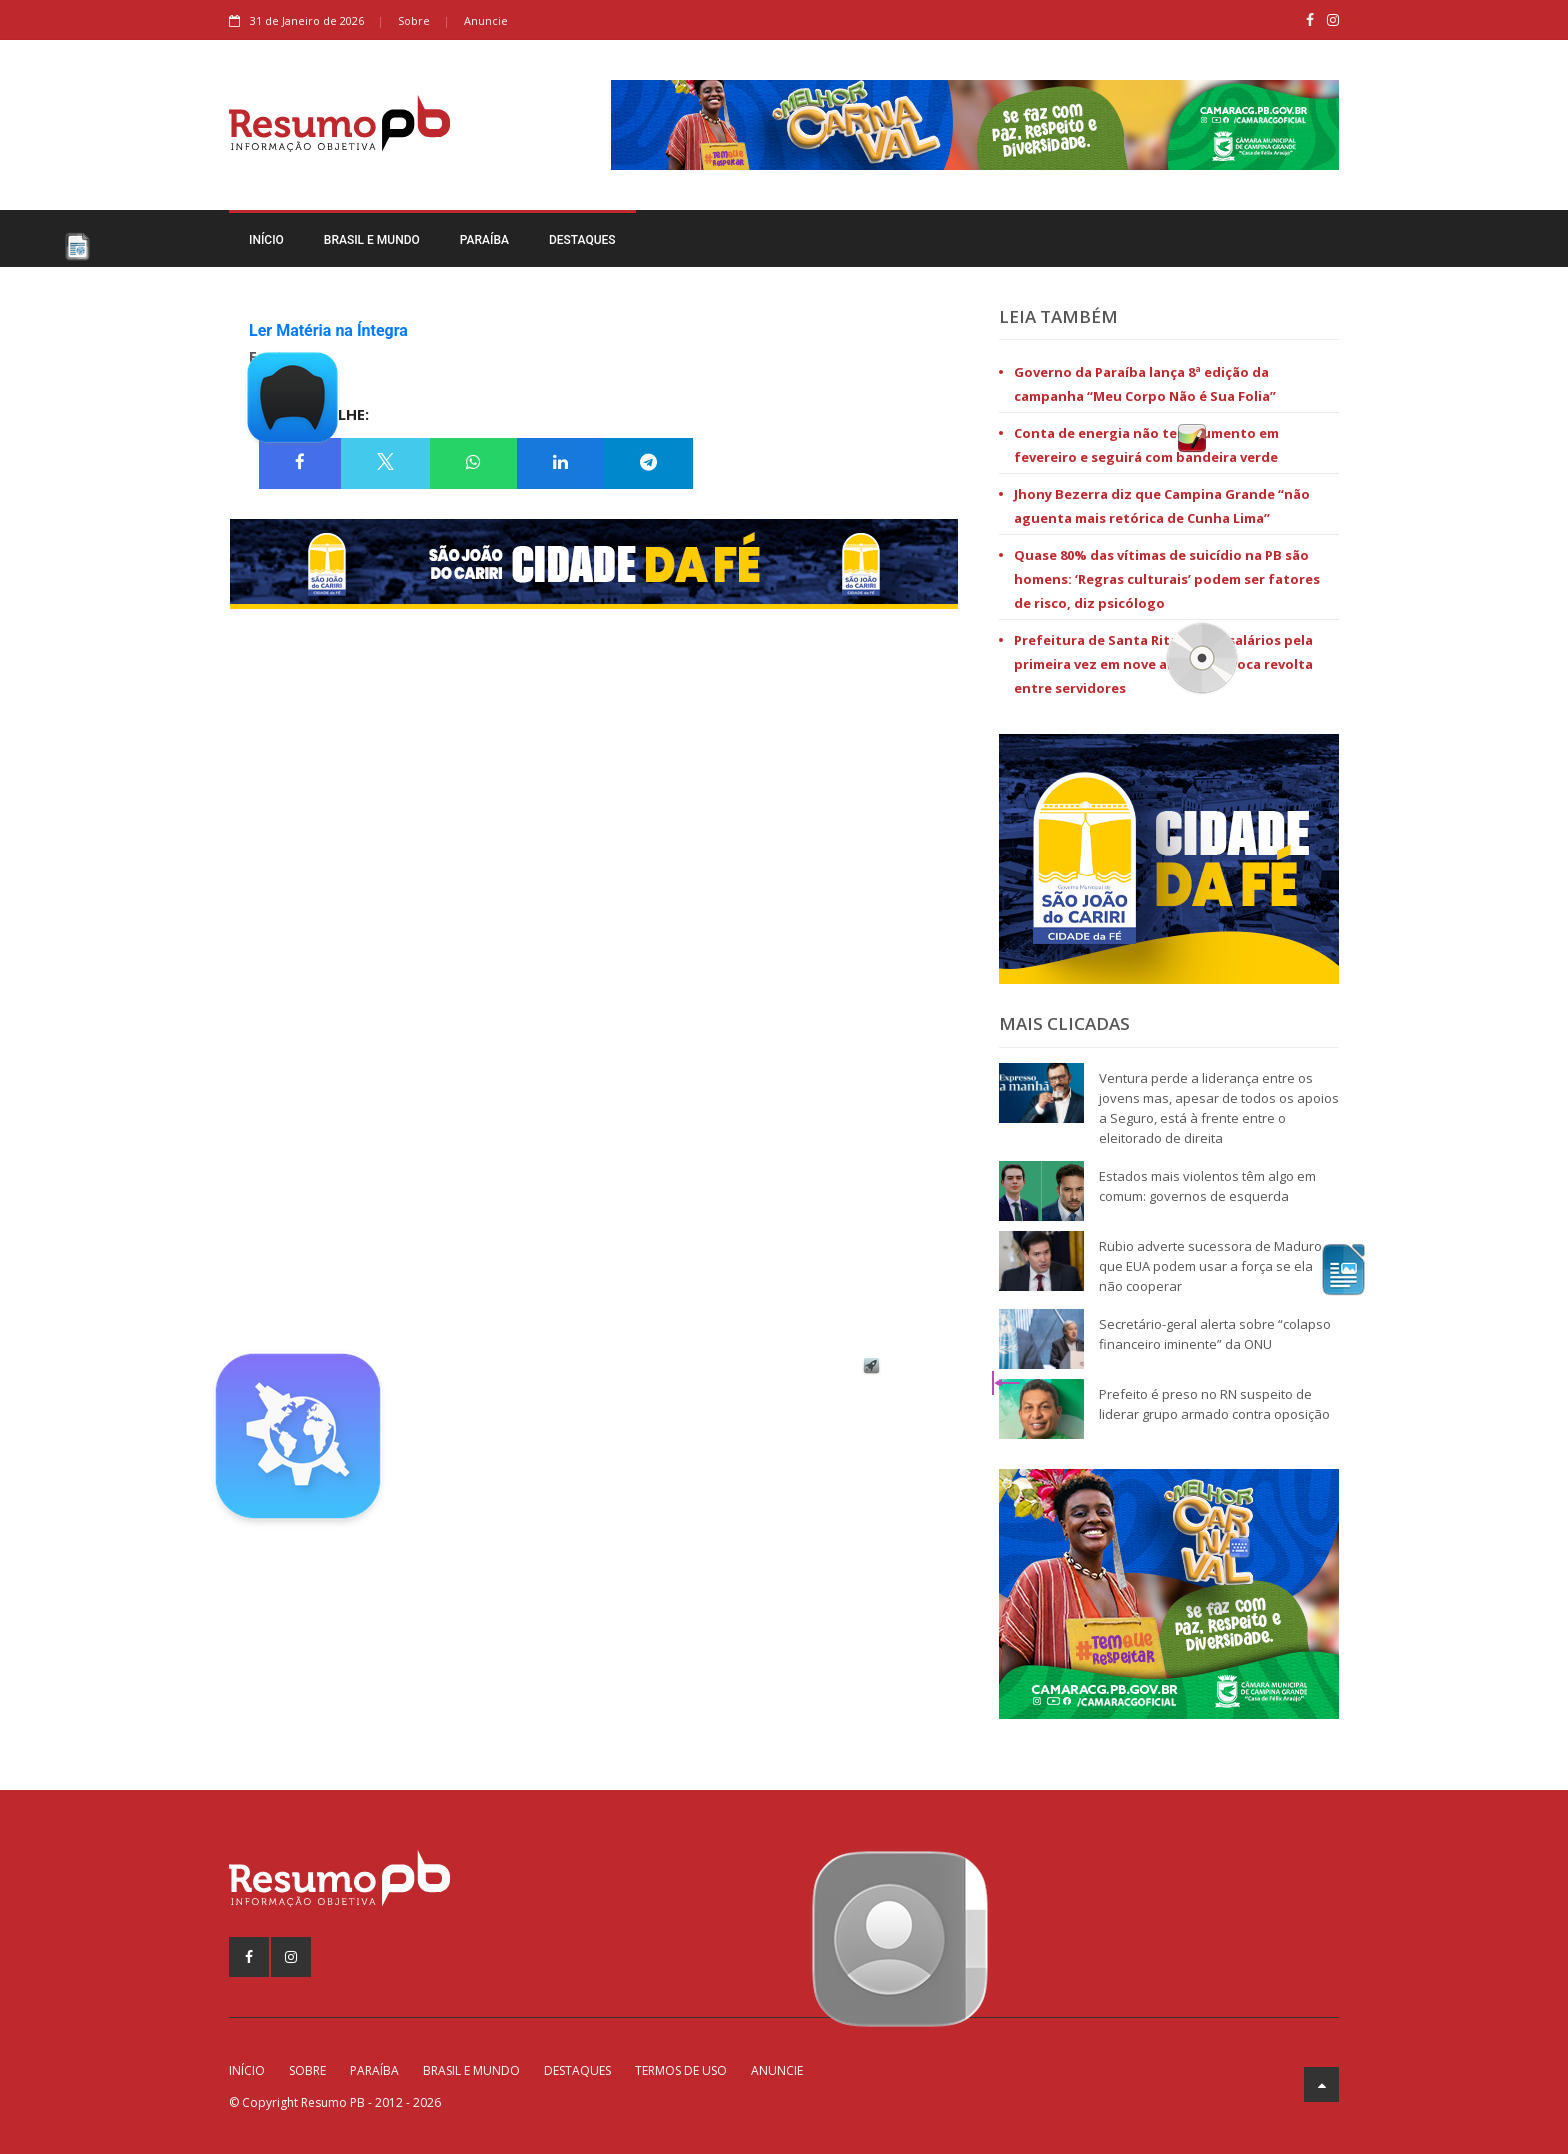  Describe the element at coordinates (871, 1365) in the screenshot. I see `open the app launcher` at that location.